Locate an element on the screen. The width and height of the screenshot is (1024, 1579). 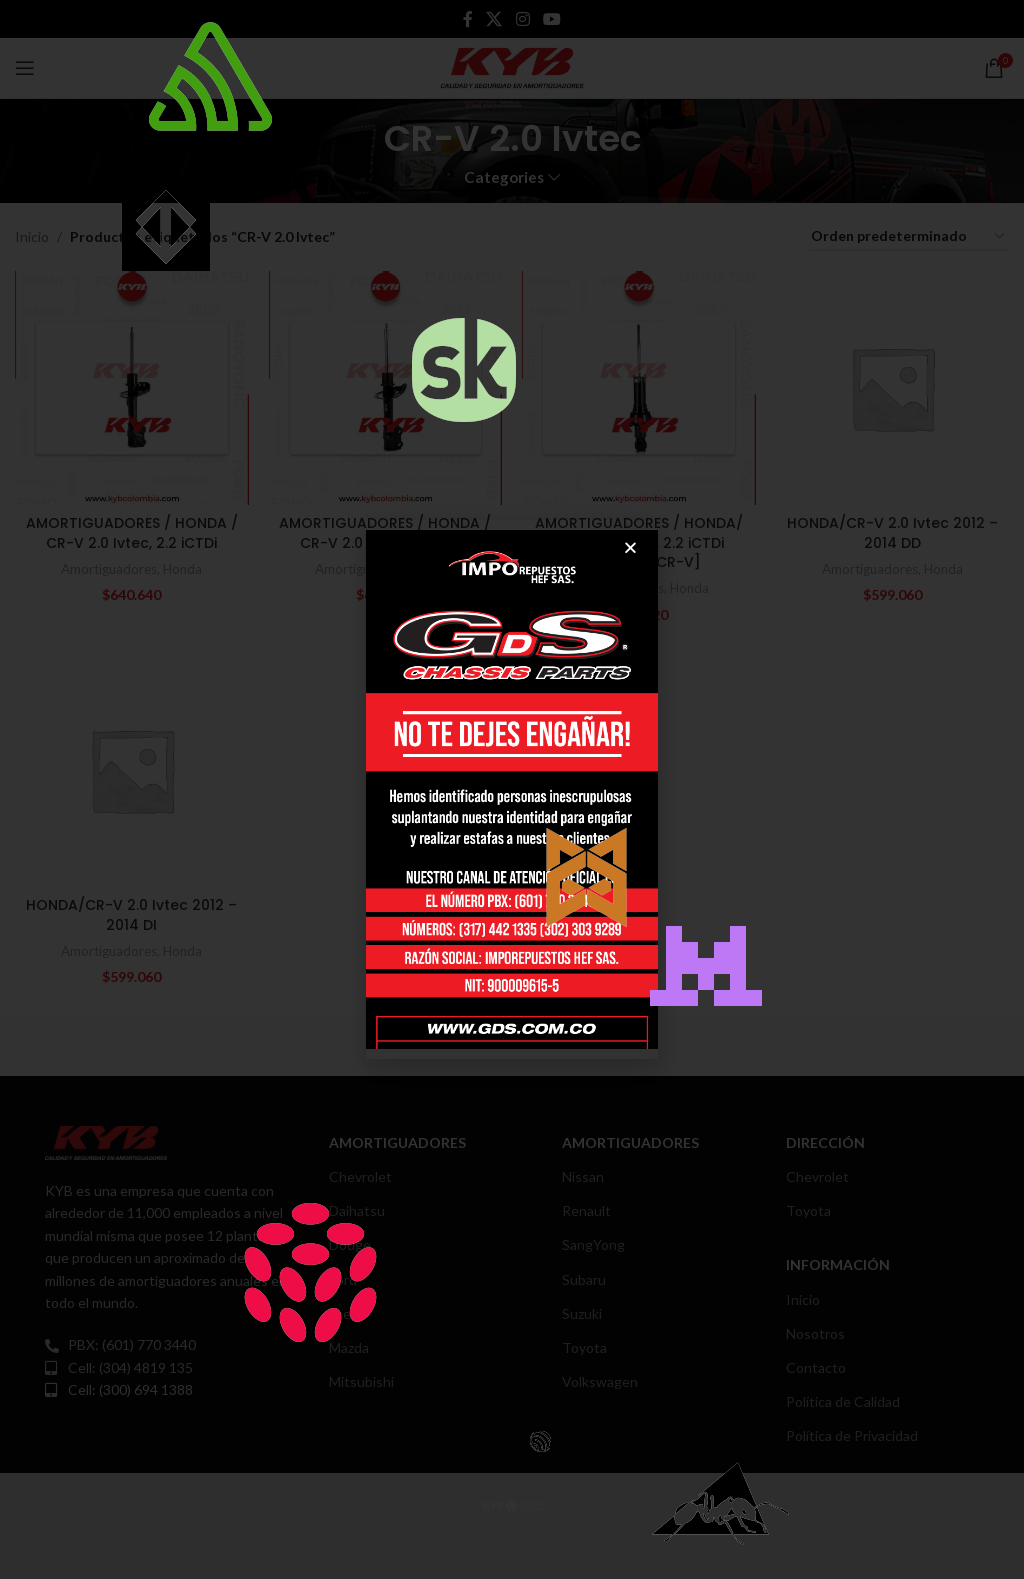
são paulo metro official app or website is located at coordinates (166, 227).